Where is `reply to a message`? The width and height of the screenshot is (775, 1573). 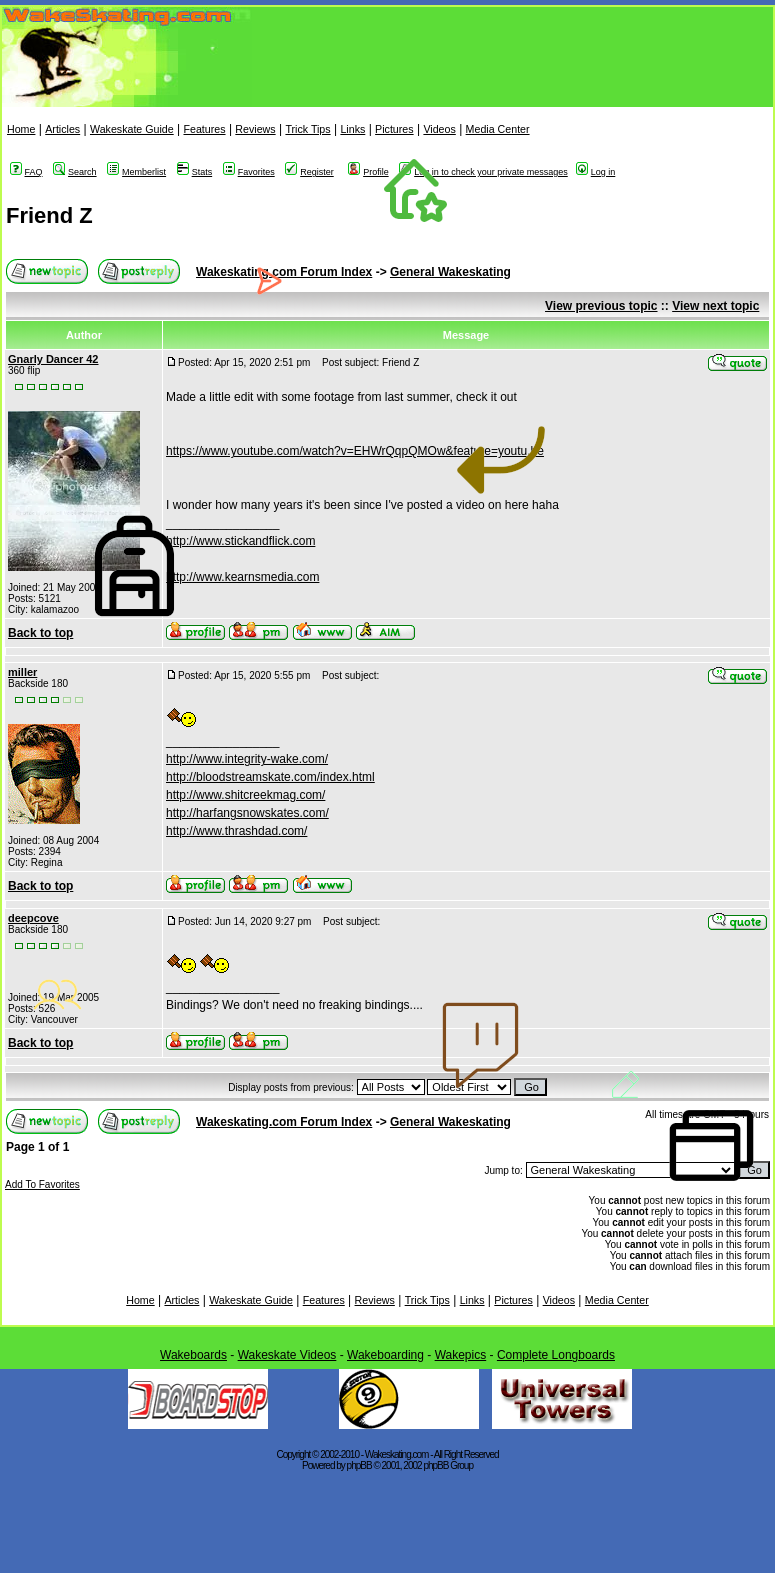
reply to a message is located at coordinates (501, 460).